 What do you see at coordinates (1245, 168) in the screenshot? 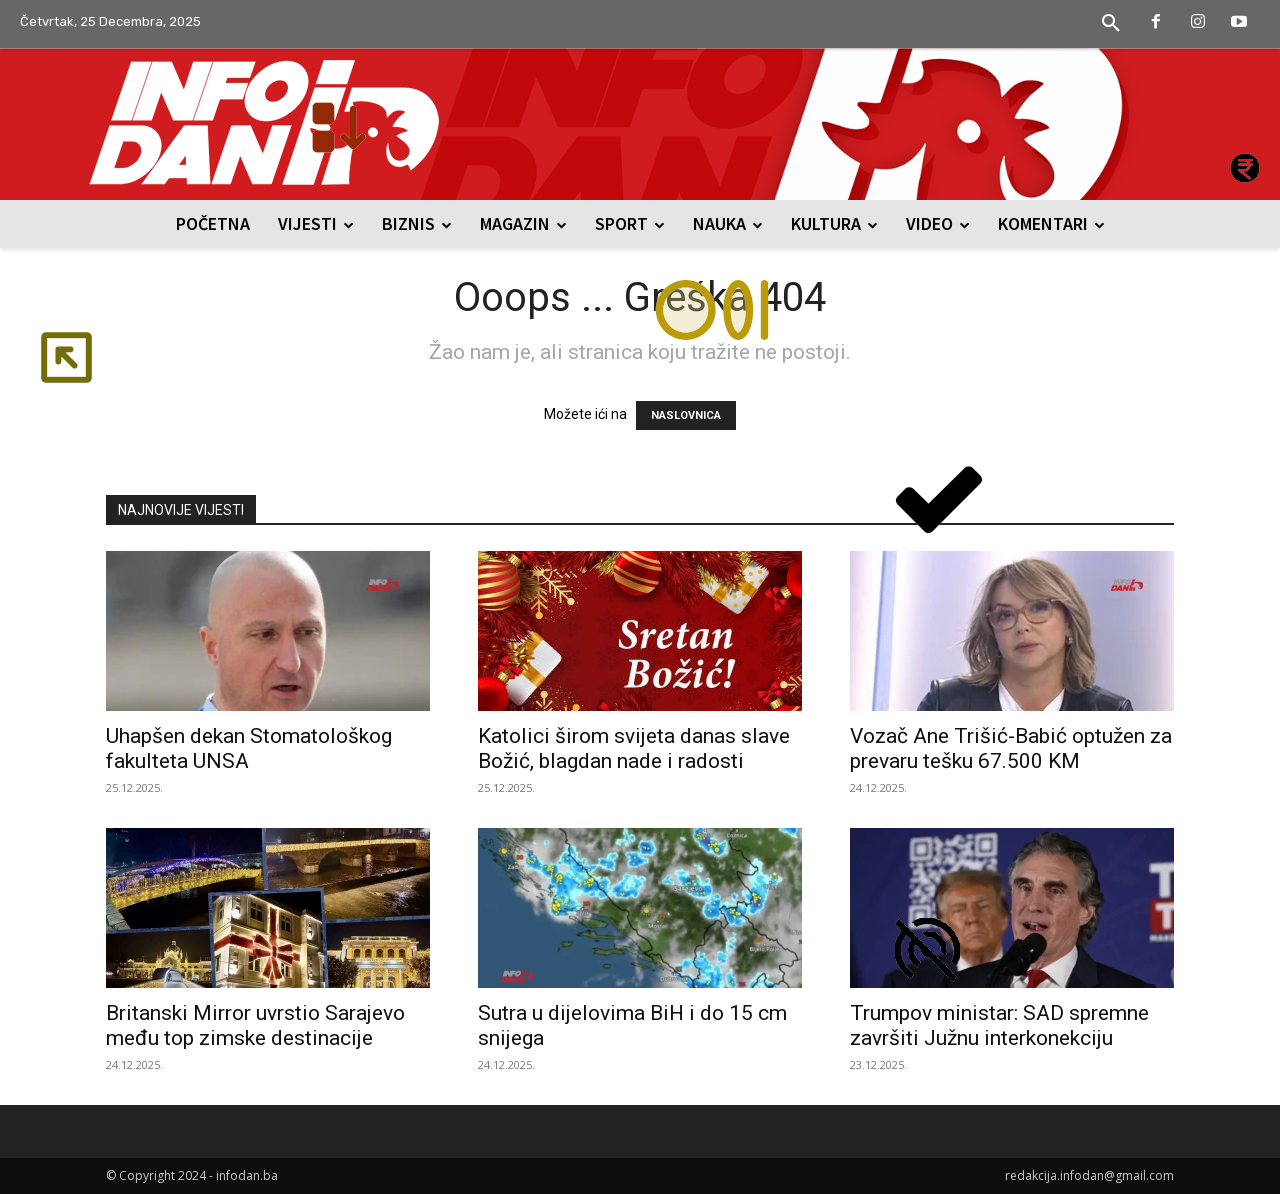
I see `view price in Indian rupees` at bounding box center [1245, 168].